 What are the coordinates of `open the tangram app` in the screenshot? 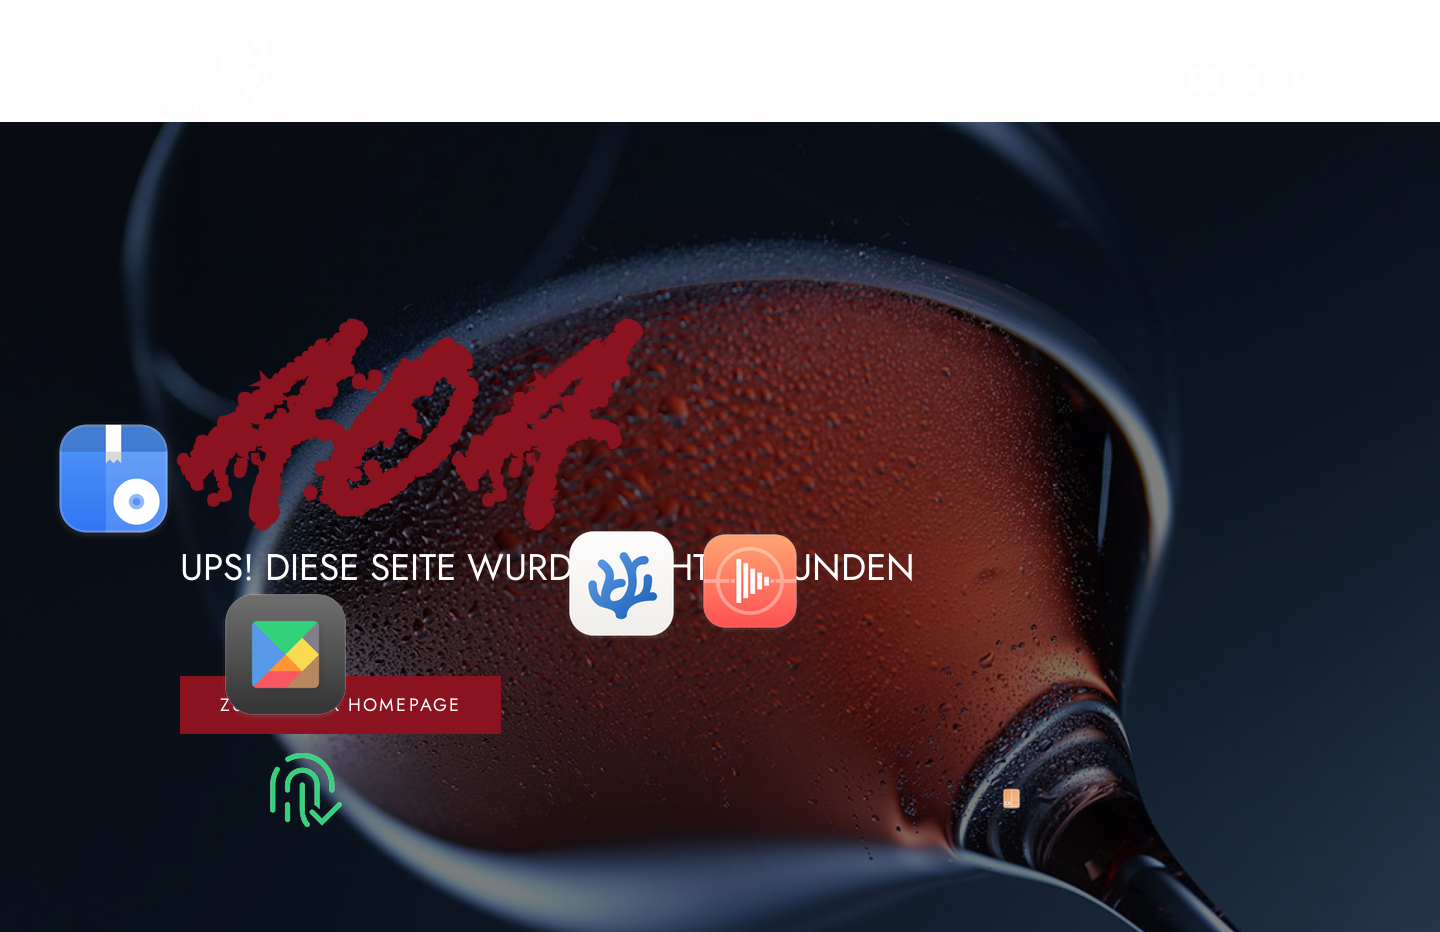 It's located at (285, 654).